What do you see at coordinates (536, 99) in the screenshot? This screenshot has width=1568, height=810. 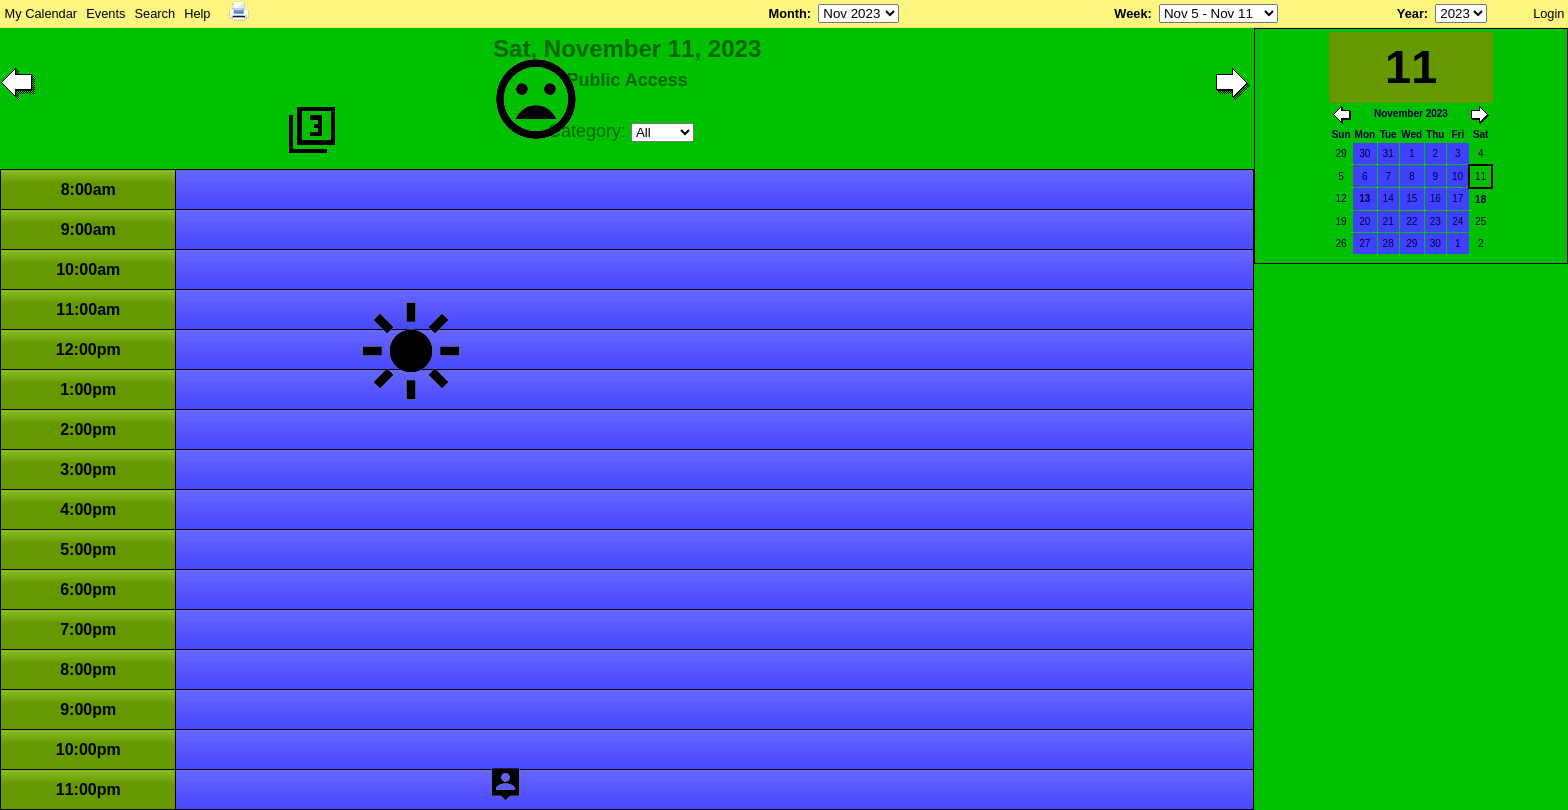 I see `rate your experience as negative` at bounding box center [536, 99].